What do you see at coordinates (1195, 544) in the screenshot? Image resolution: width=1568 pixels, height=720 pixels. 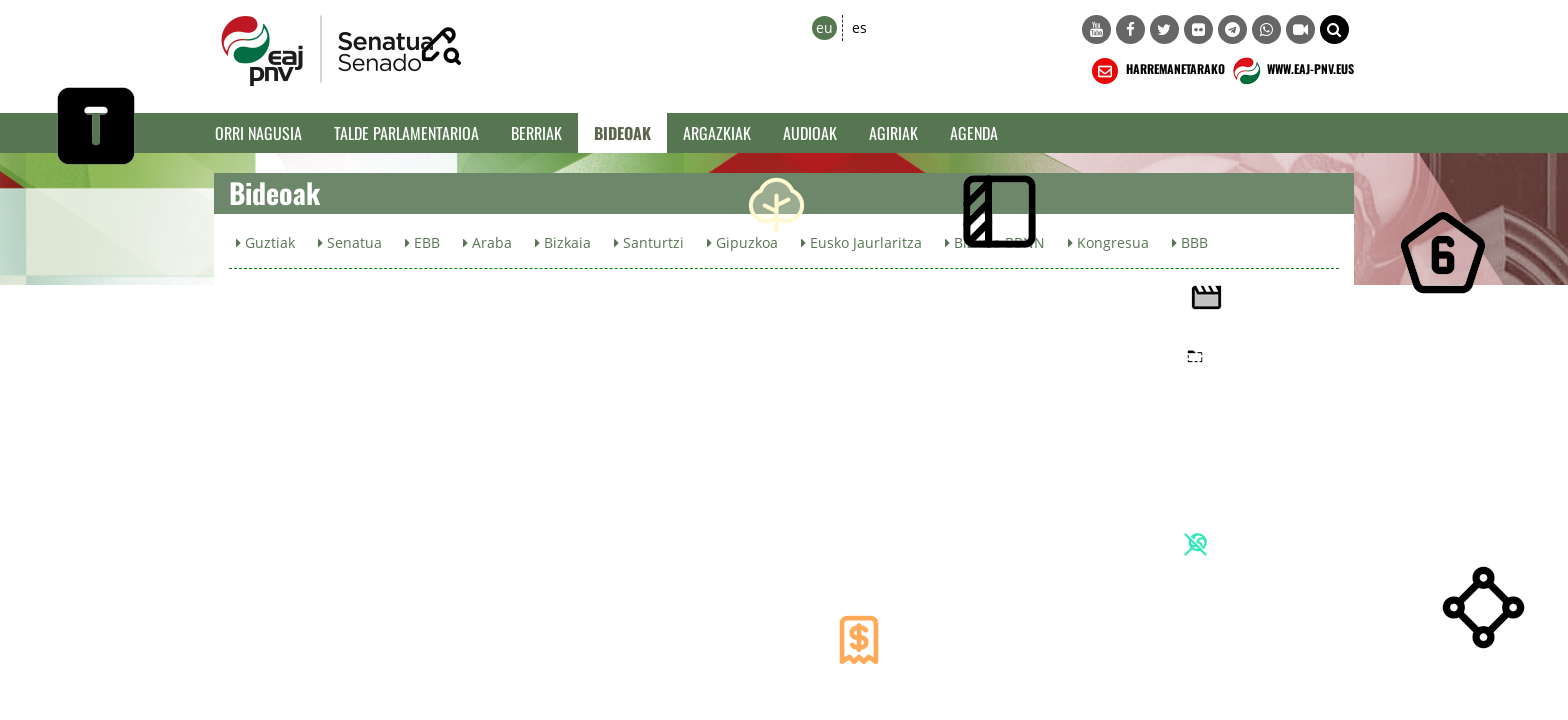 I see `disable candy or sweets mode` at bounding box center [1195, 544].